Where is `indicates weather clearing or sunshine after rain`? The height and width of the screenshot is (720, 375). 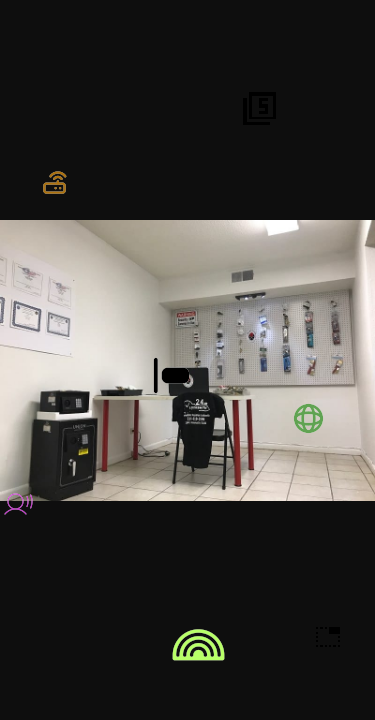
indicates weather clearing or sunshine after rain is located at coordinates (198, 646).